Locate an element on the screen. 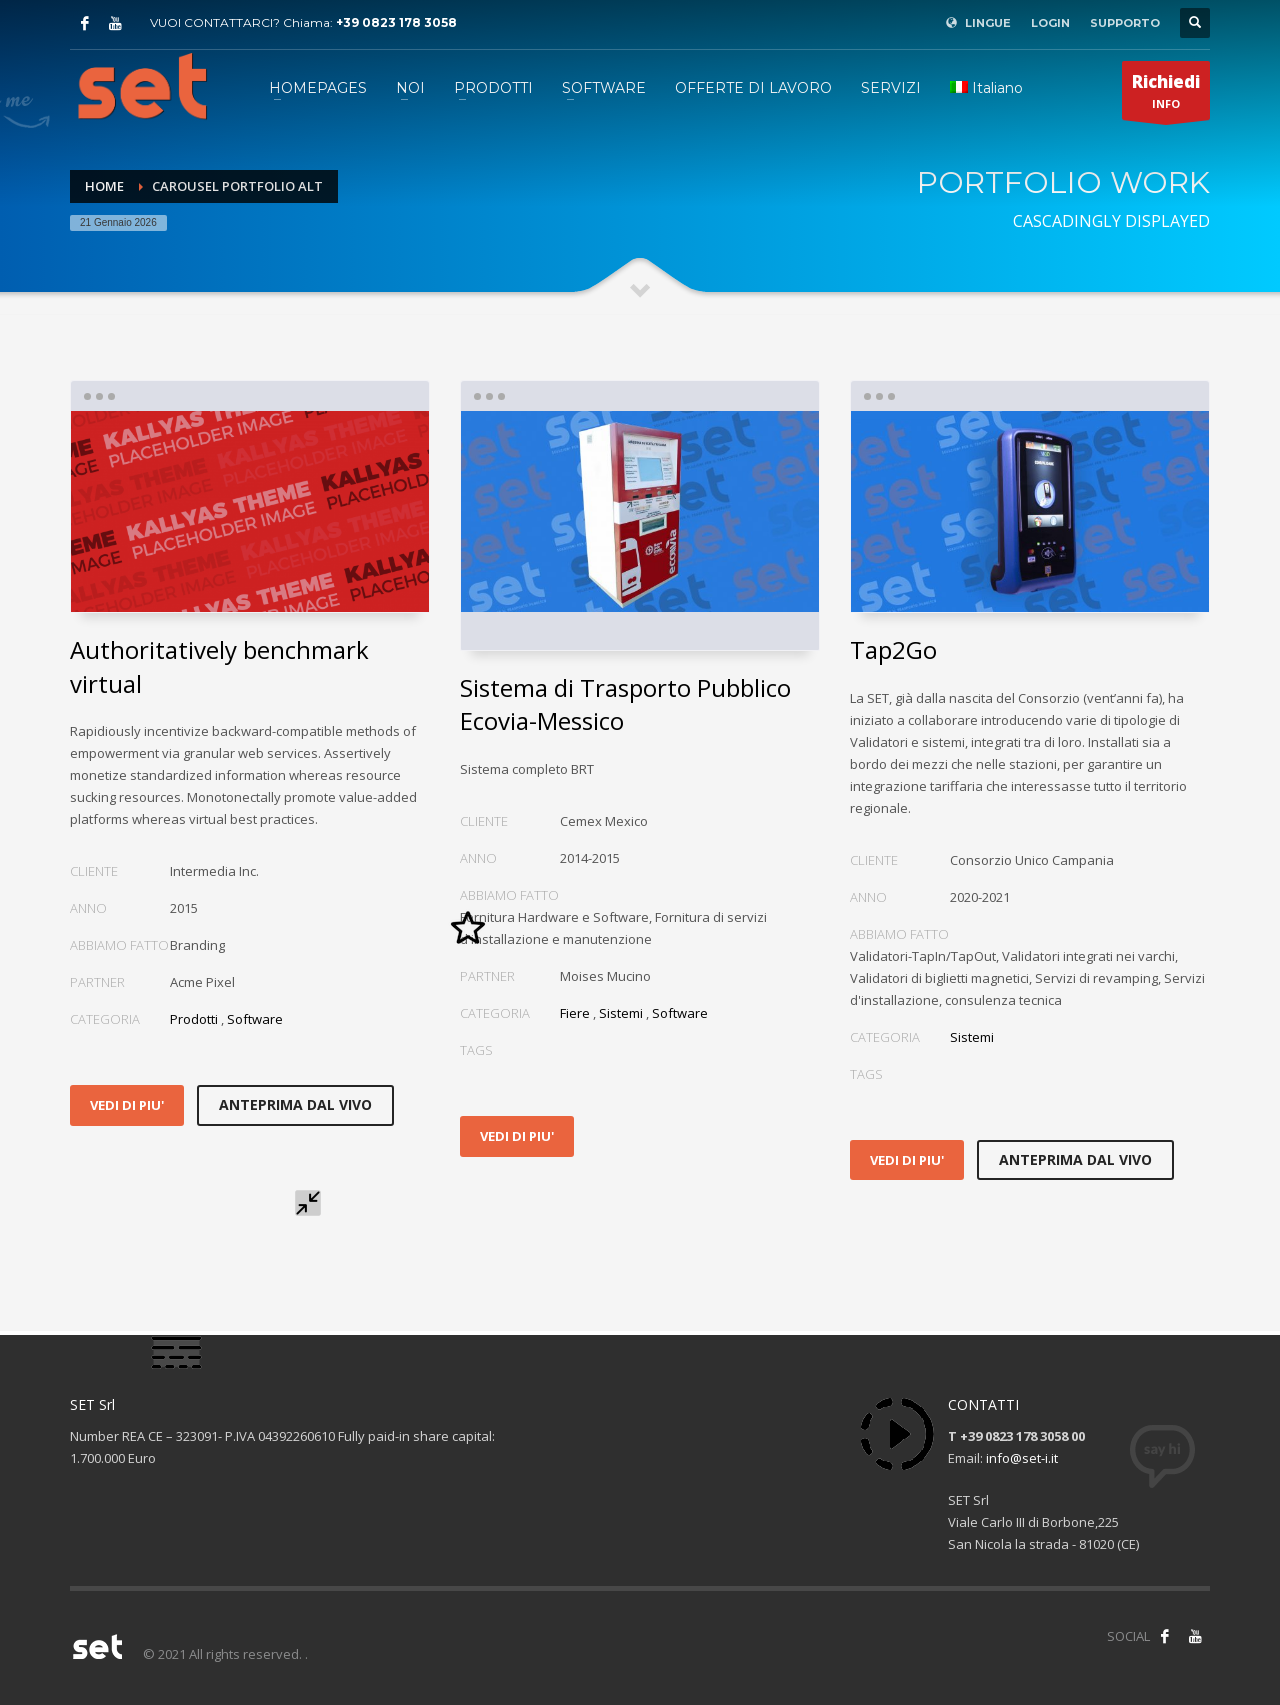  minimize or collapse a window is located at coordinates (308, 1203).